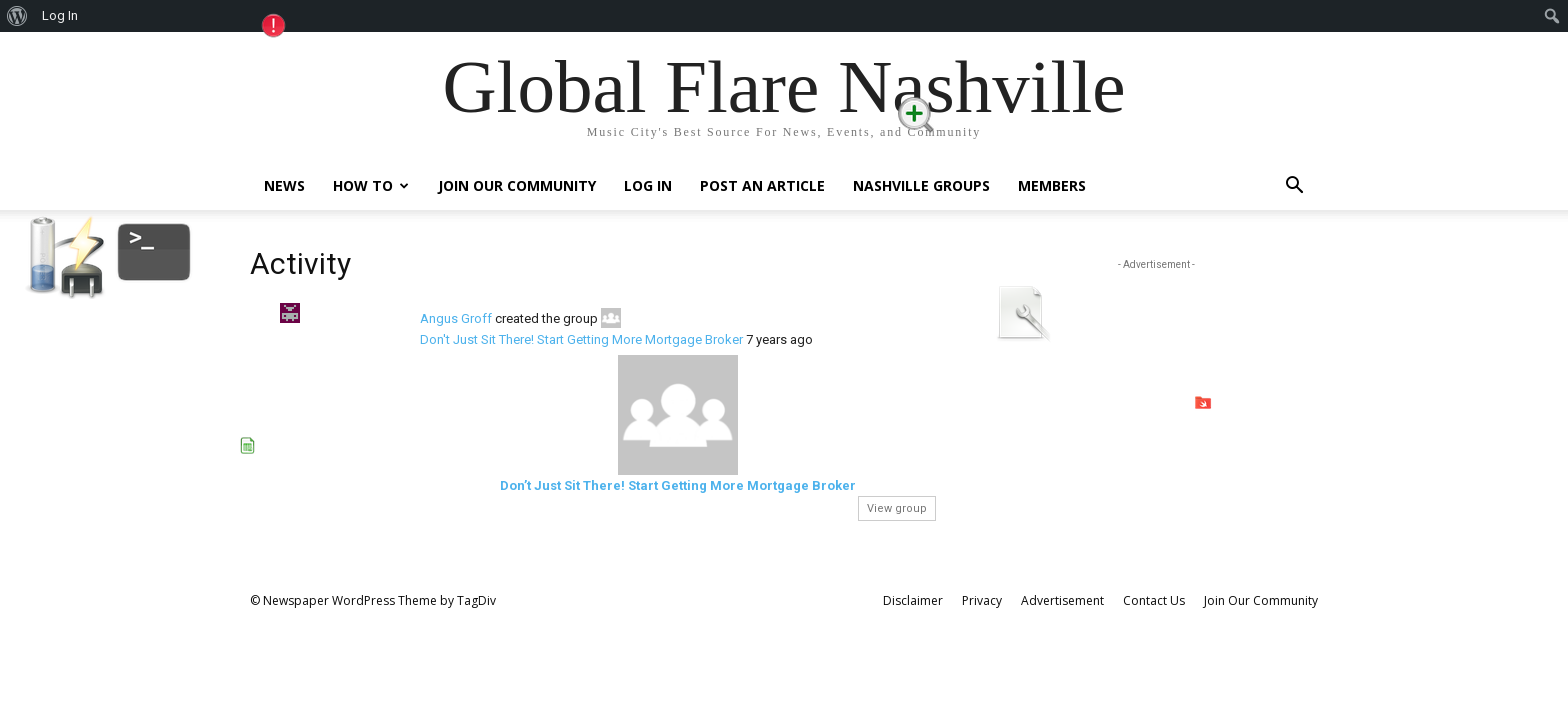  I want to click on indicates a warning or caution message, so click(273, 25).